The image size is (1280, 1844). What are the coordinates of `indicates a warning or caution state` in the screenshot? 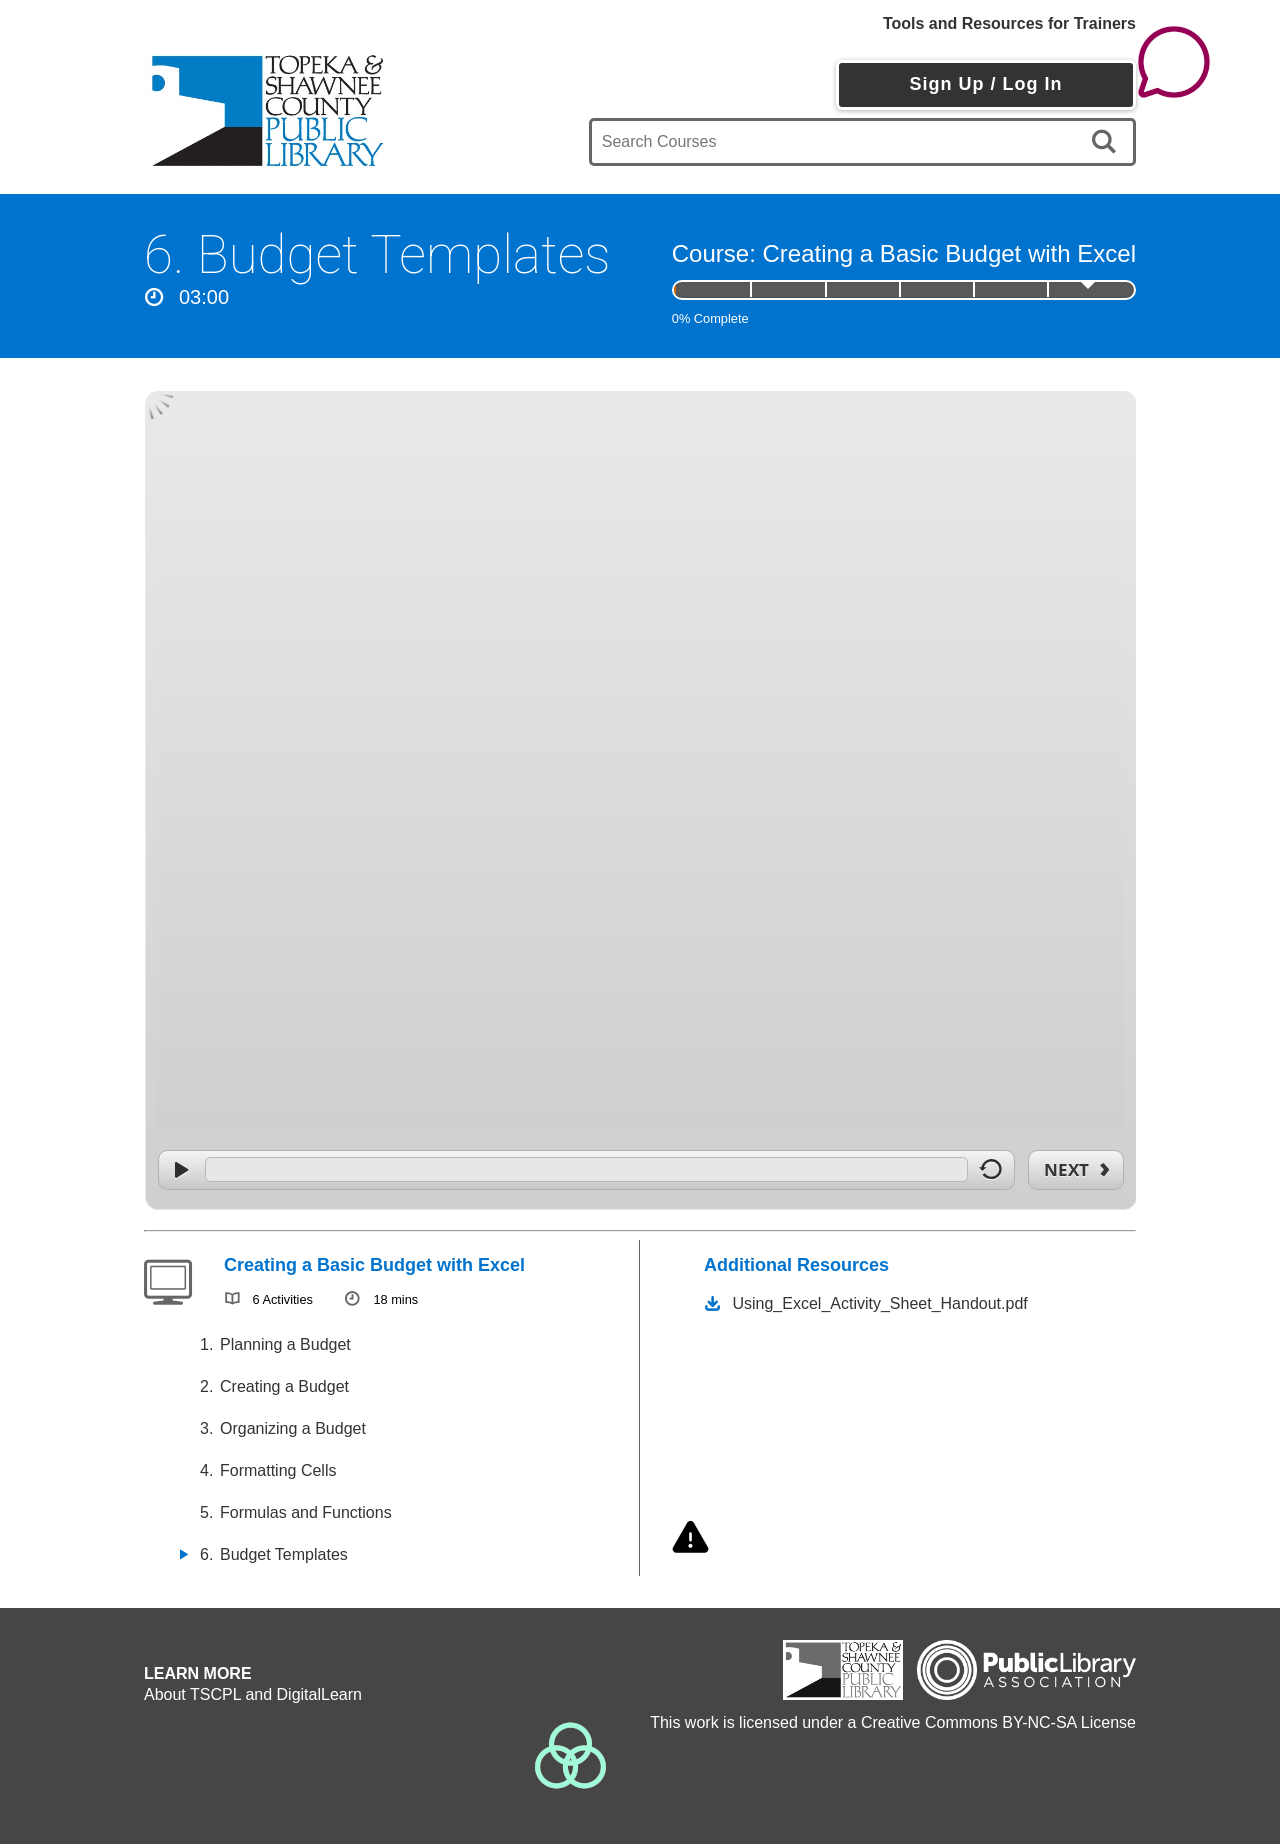 It's located at (690, 1537).